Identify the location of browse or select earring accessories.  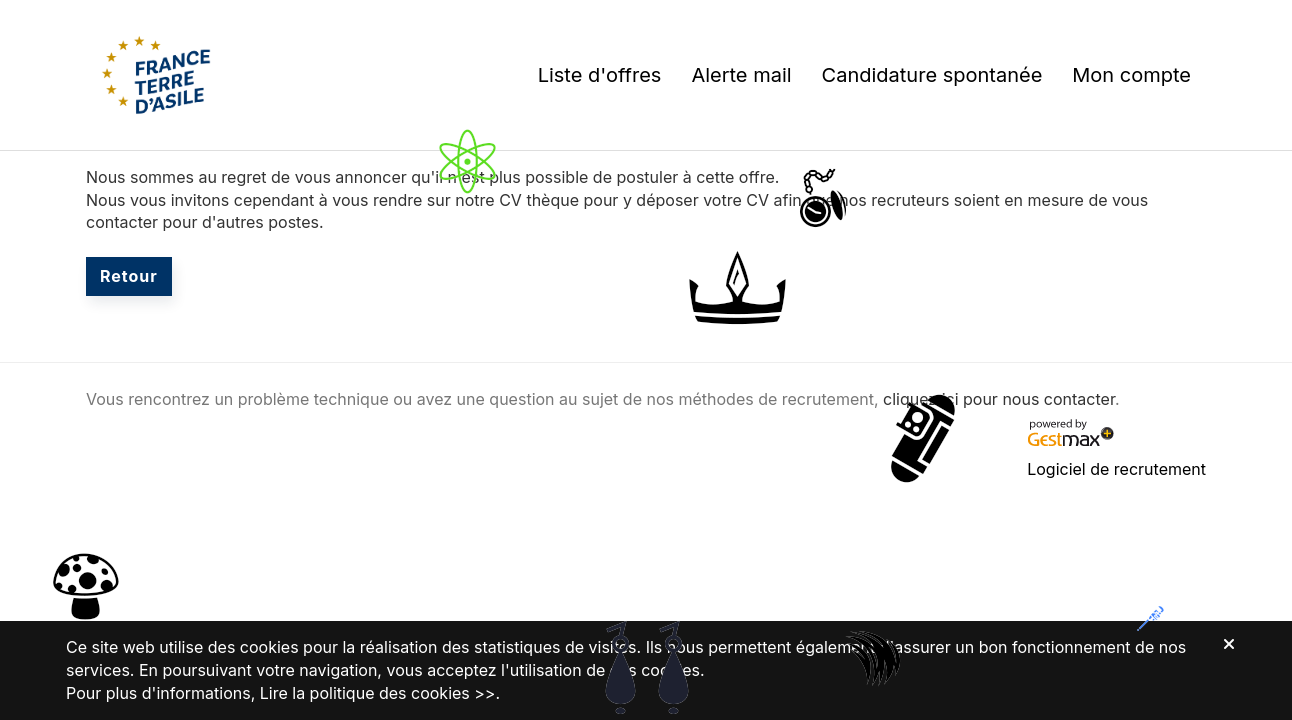
(647, 667).